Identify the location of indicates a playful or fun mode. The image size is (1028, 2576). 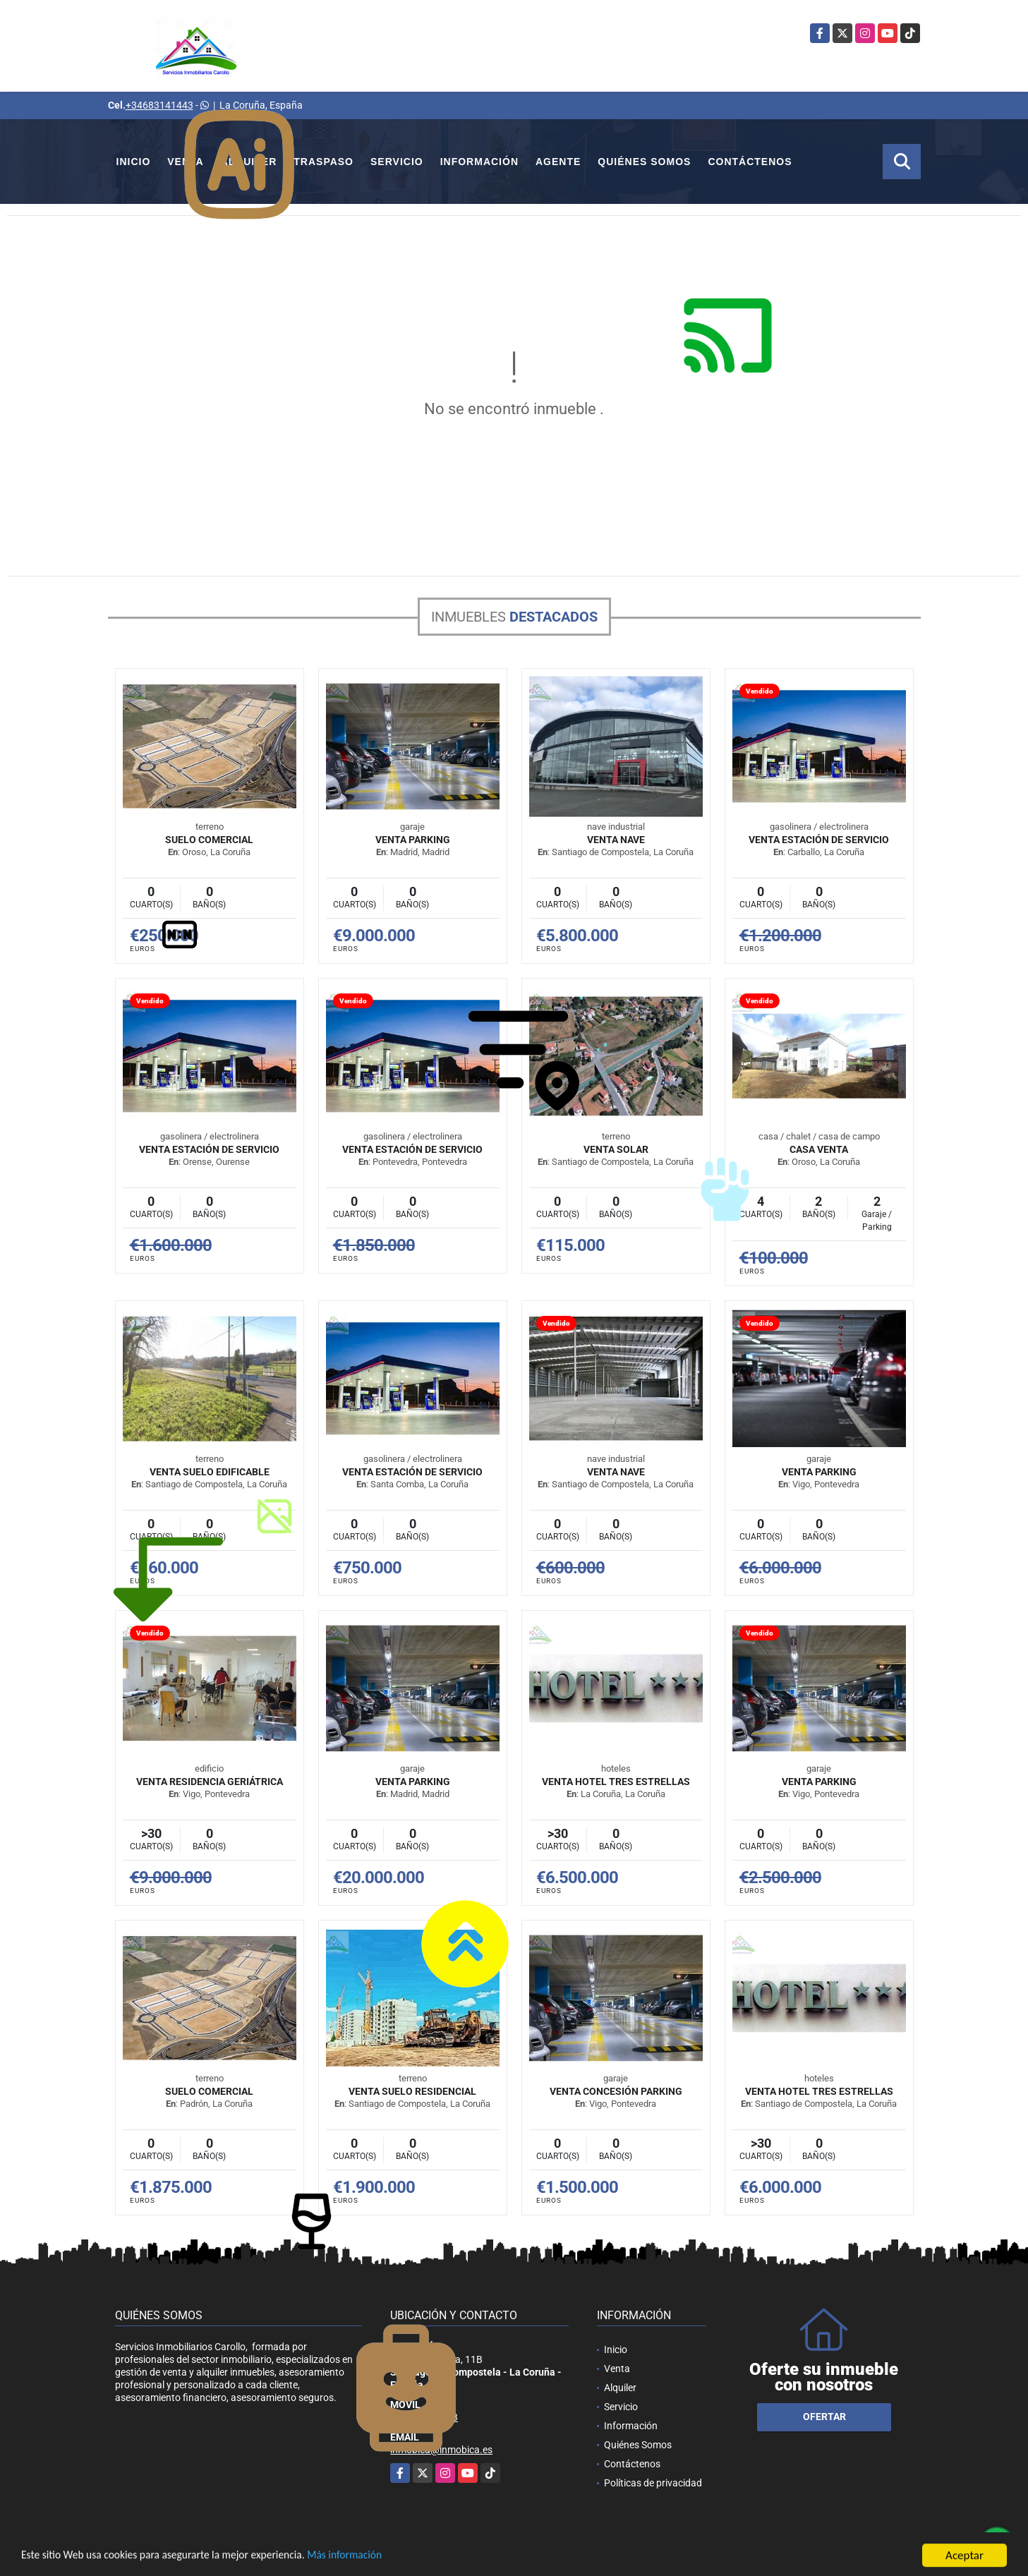
(406, 2388).